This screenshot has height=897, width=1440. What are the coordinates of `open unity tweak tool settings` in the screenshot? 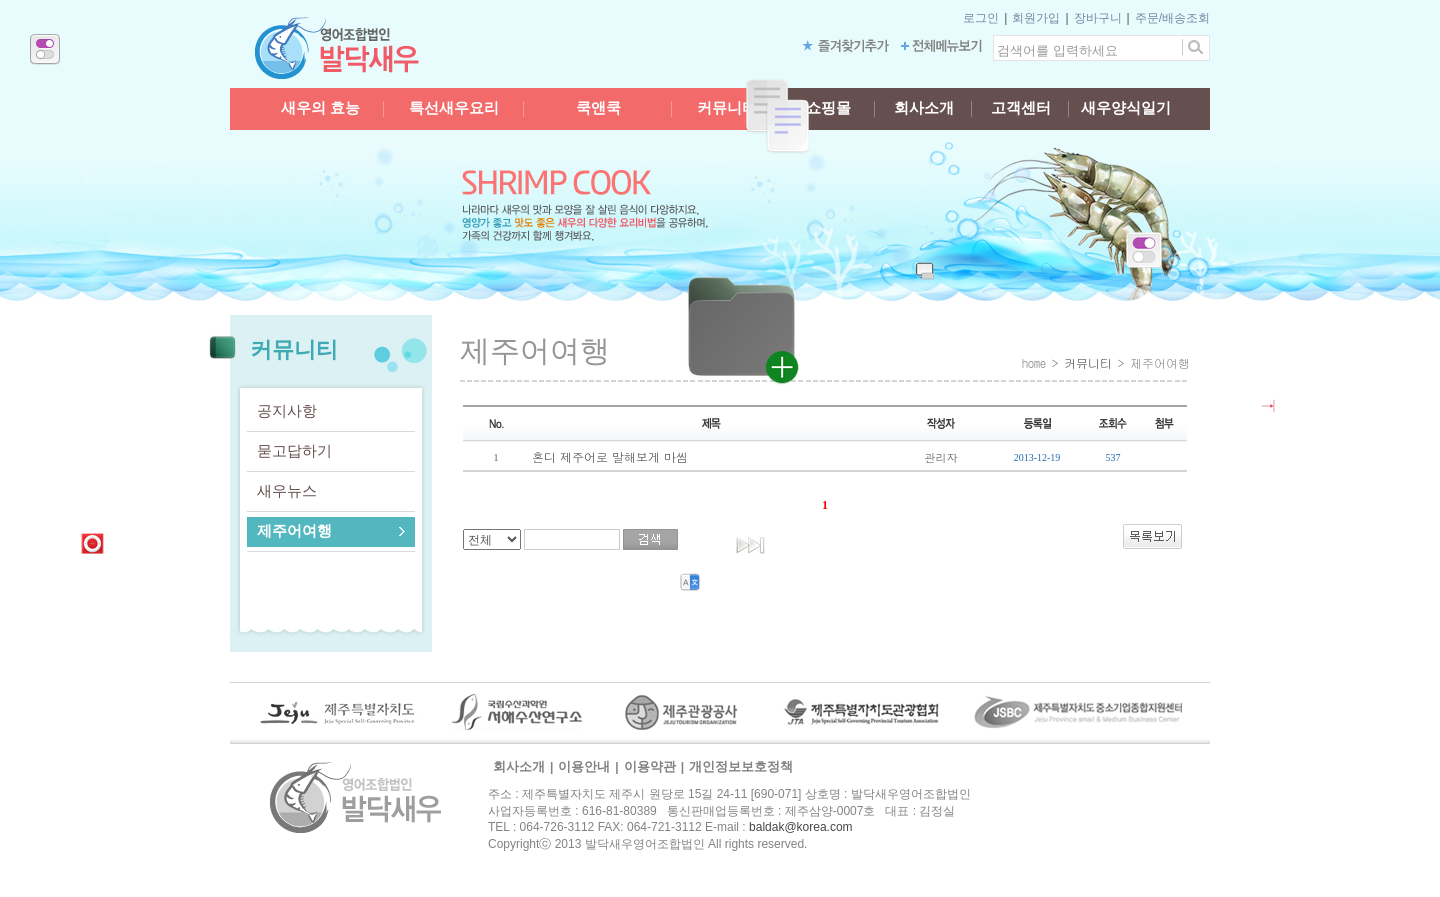 It's located at (45, 49).